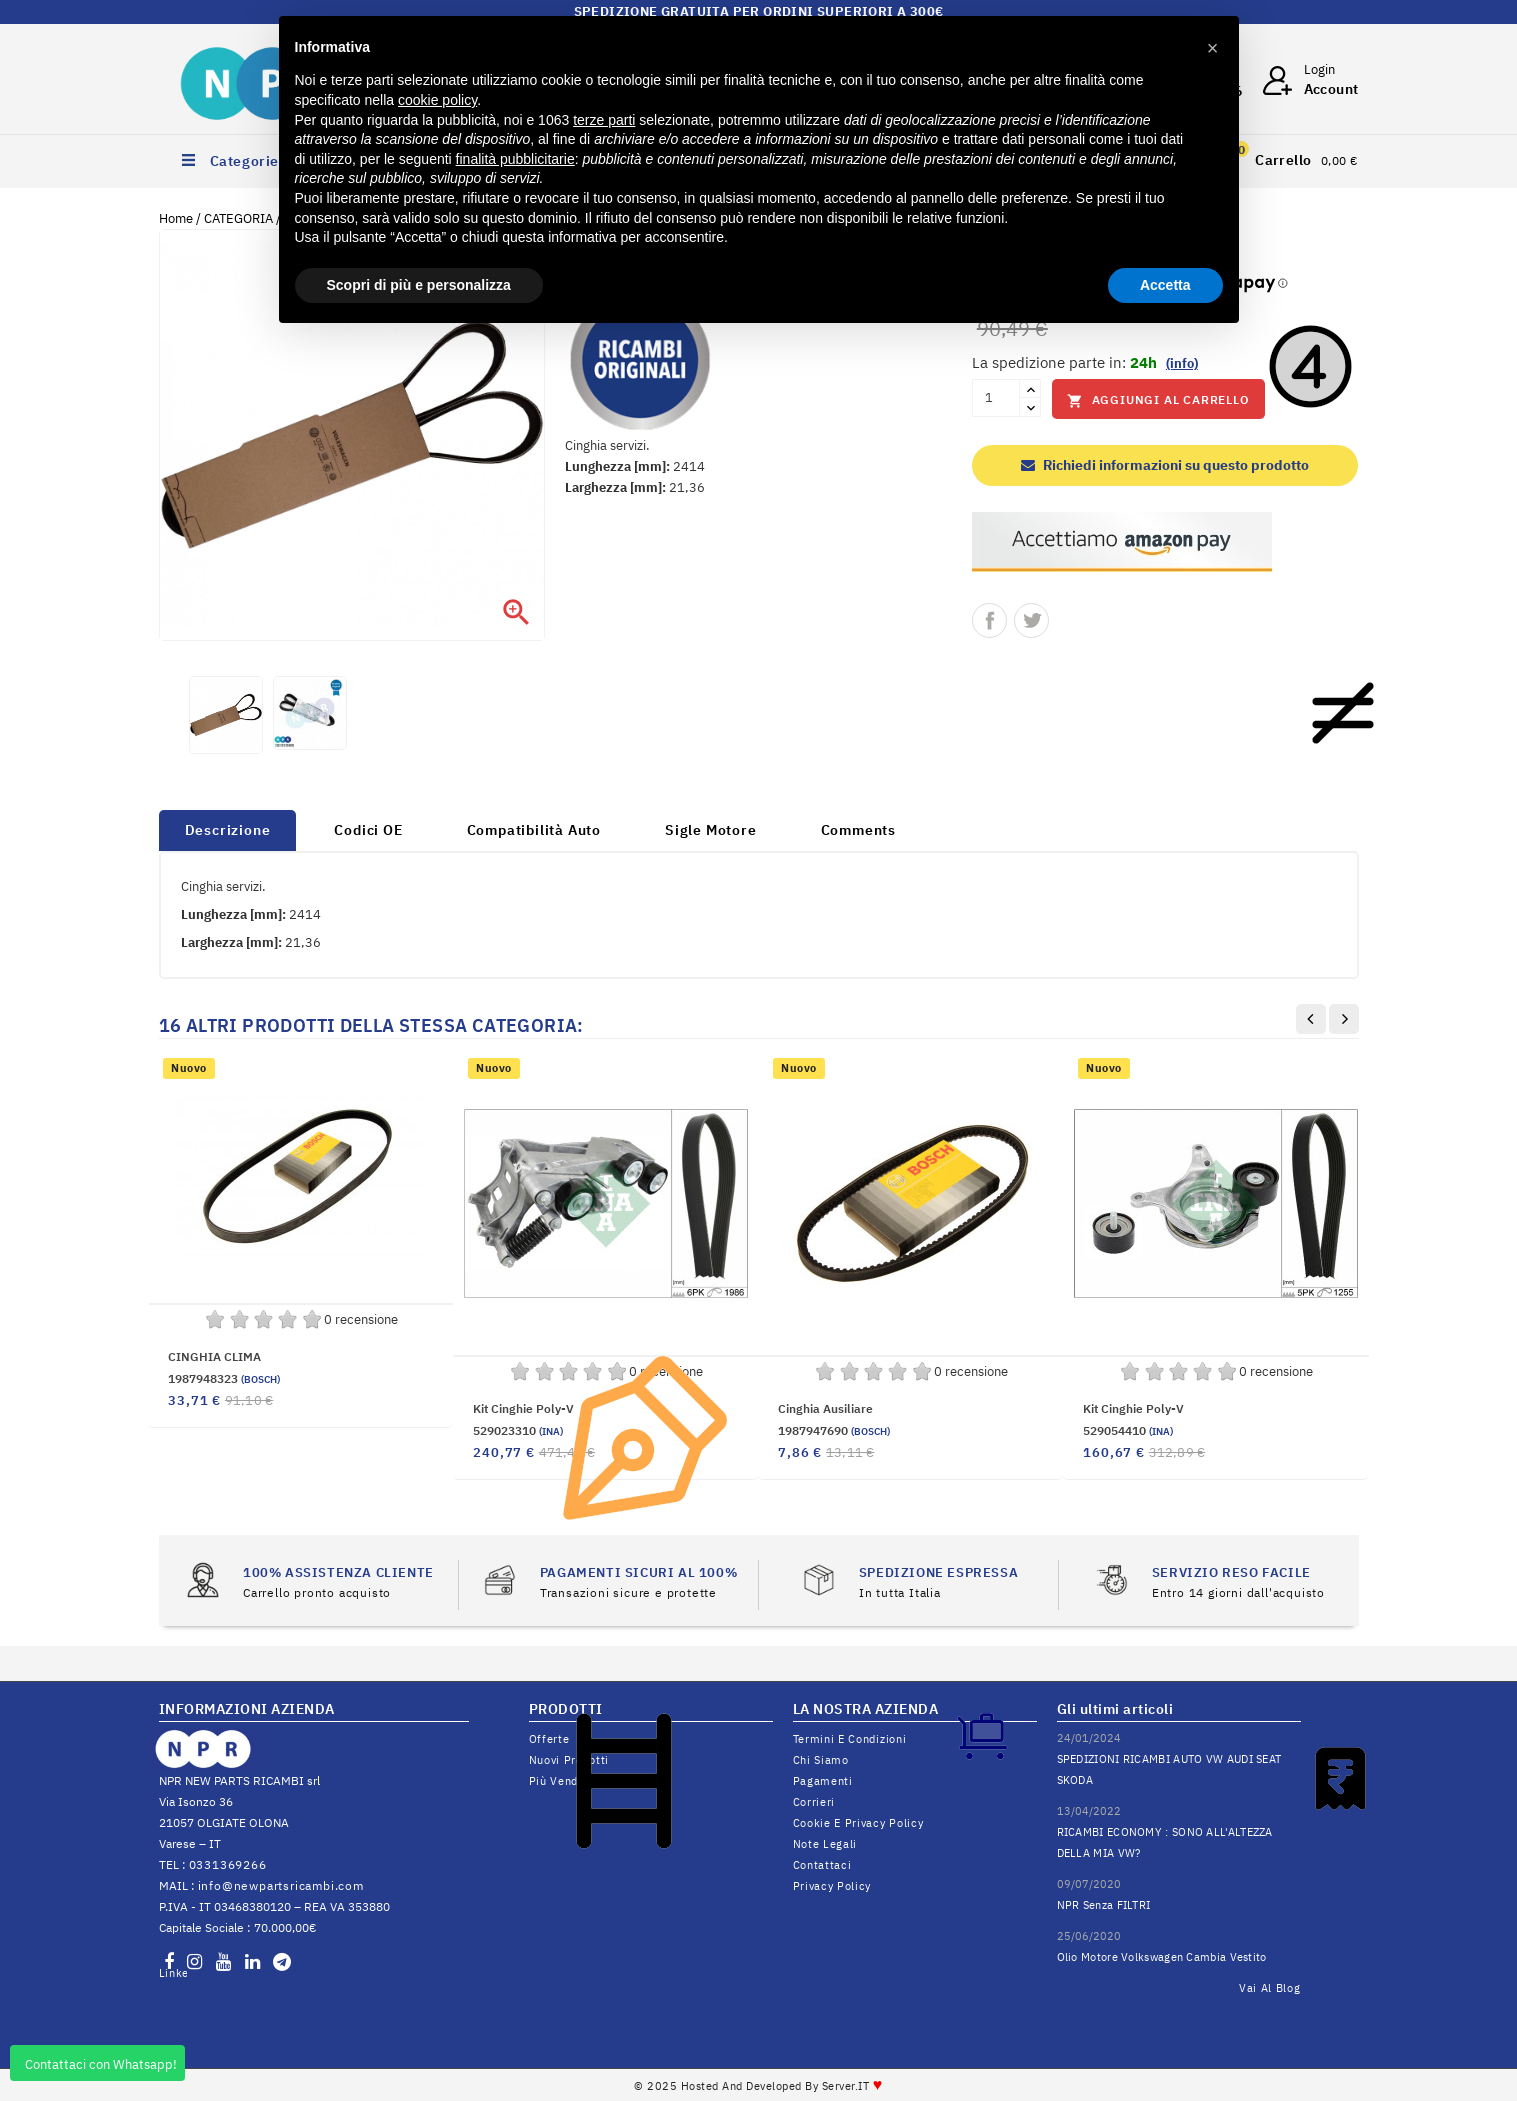 This screenshot has width=1517, height=2101. Describe the element at coordinates (981, 1735) in the screenshot. I see `view luggage or baggage information` at that location.